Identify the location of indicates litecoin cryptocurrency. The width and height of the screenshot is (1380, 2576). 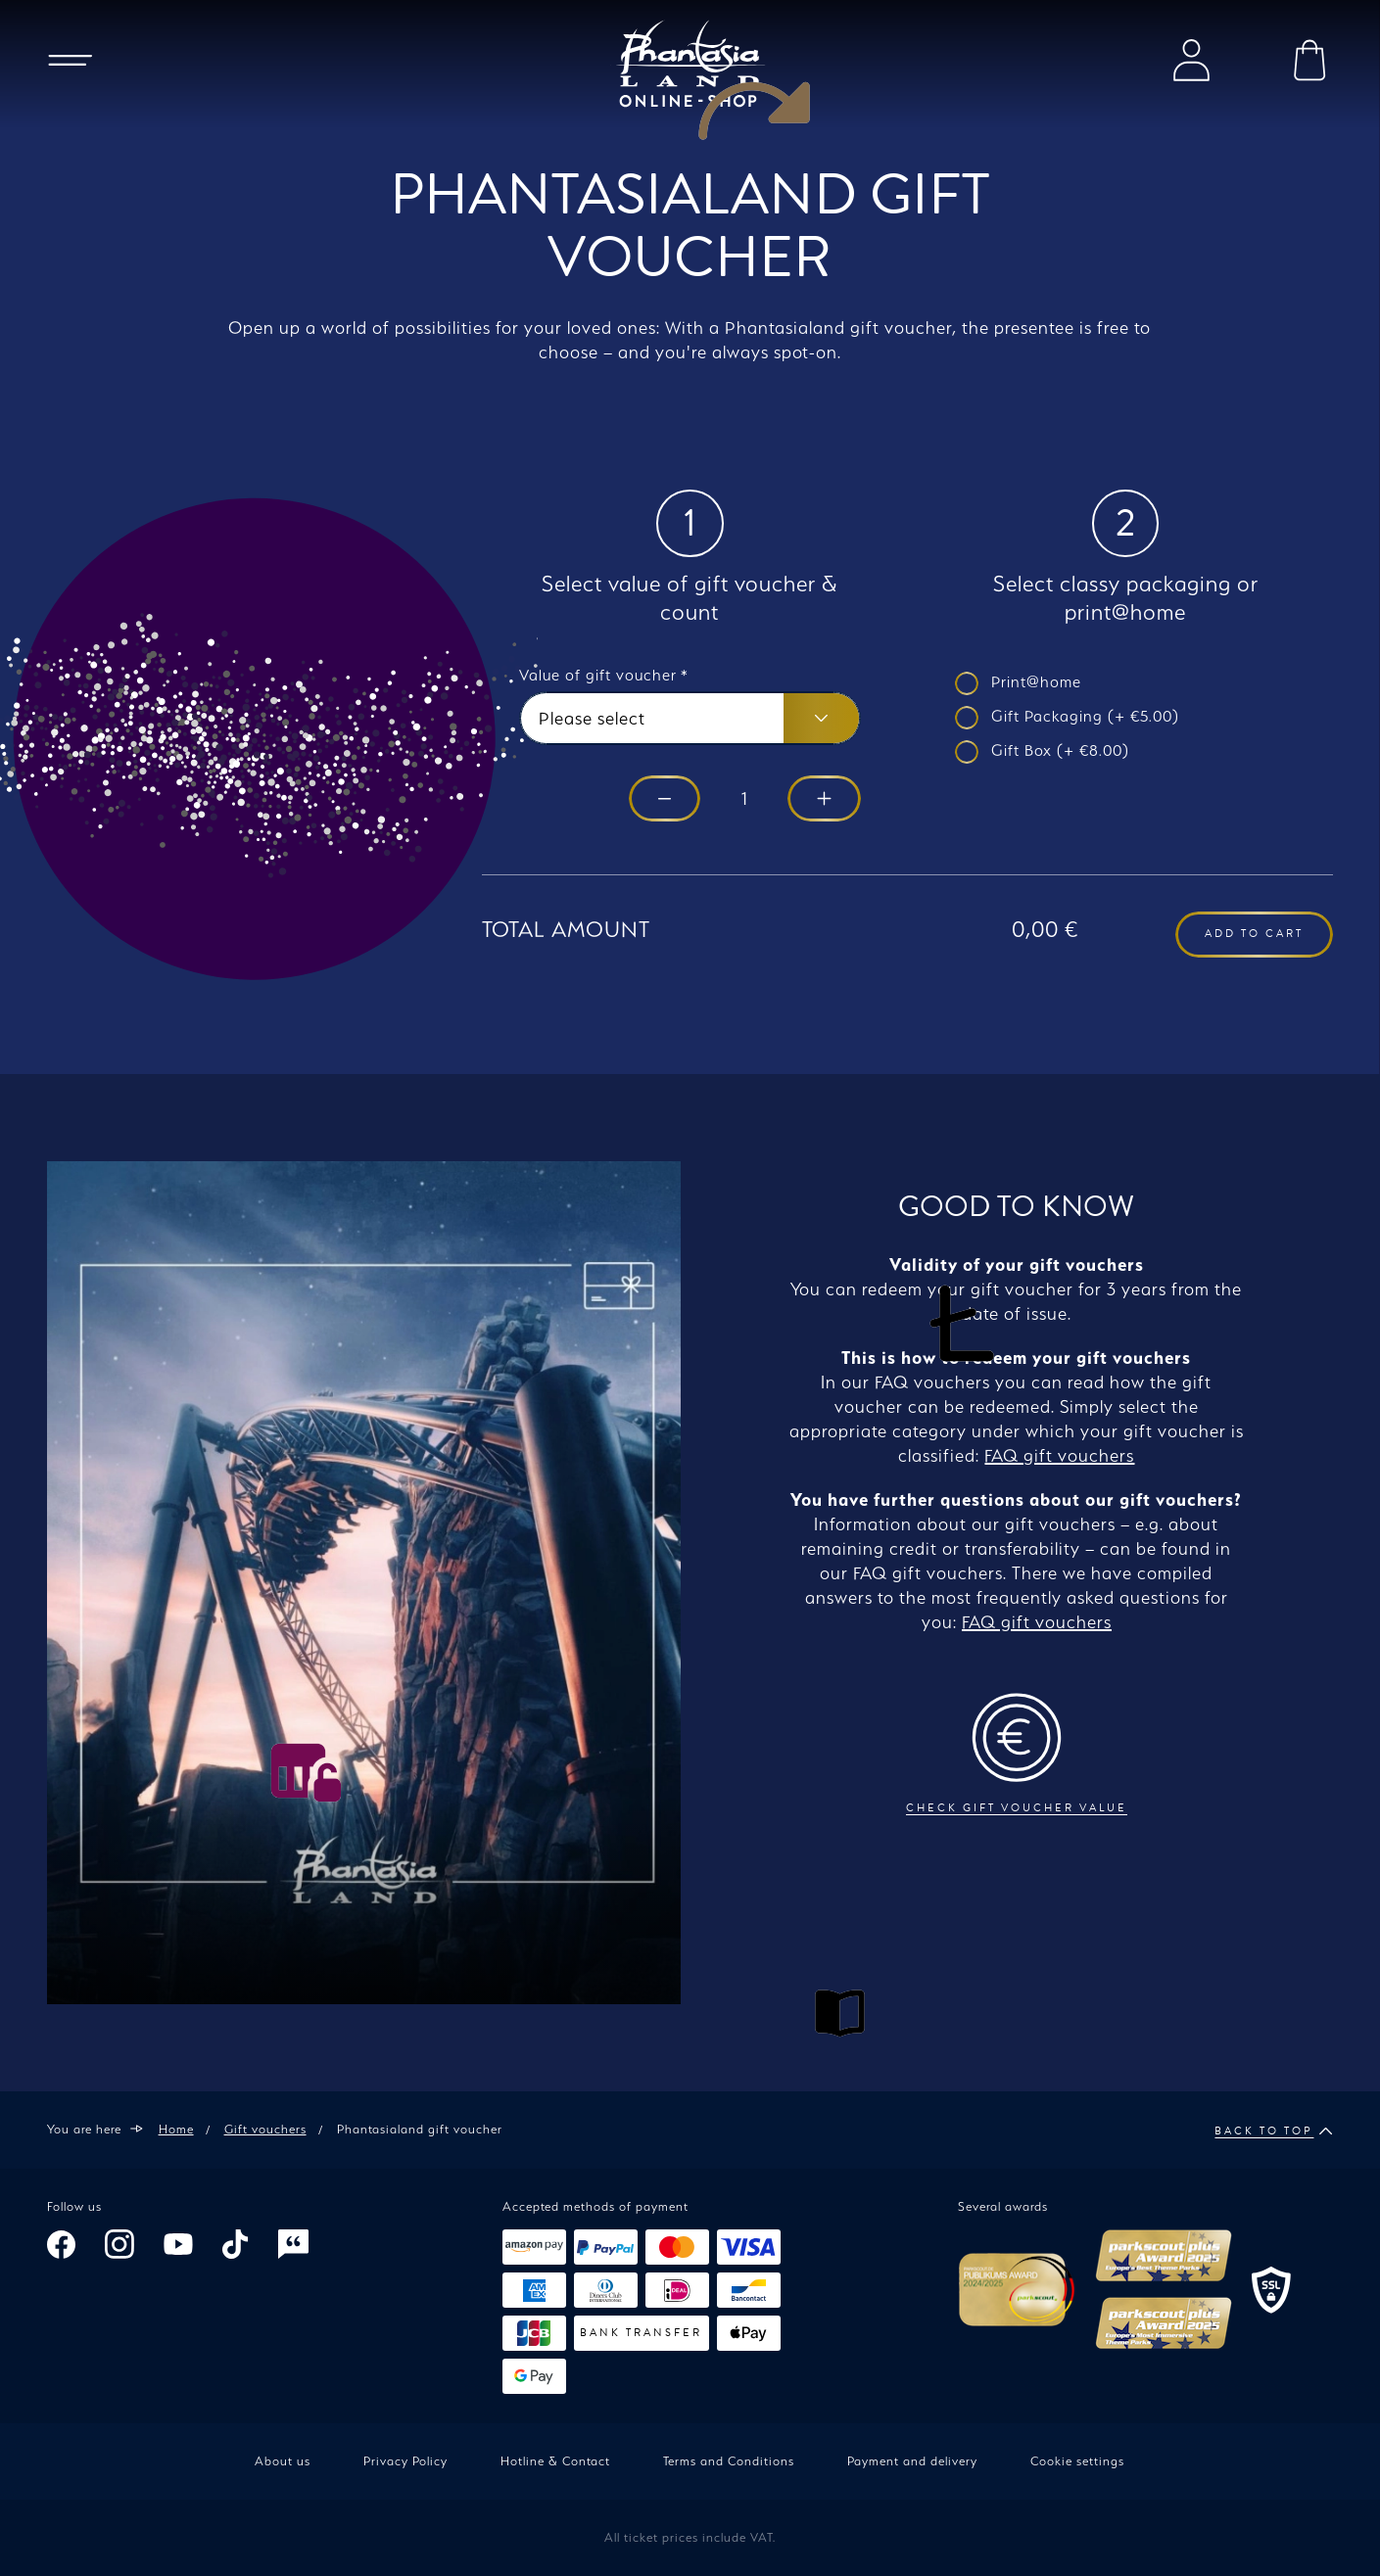
(961, 1323).